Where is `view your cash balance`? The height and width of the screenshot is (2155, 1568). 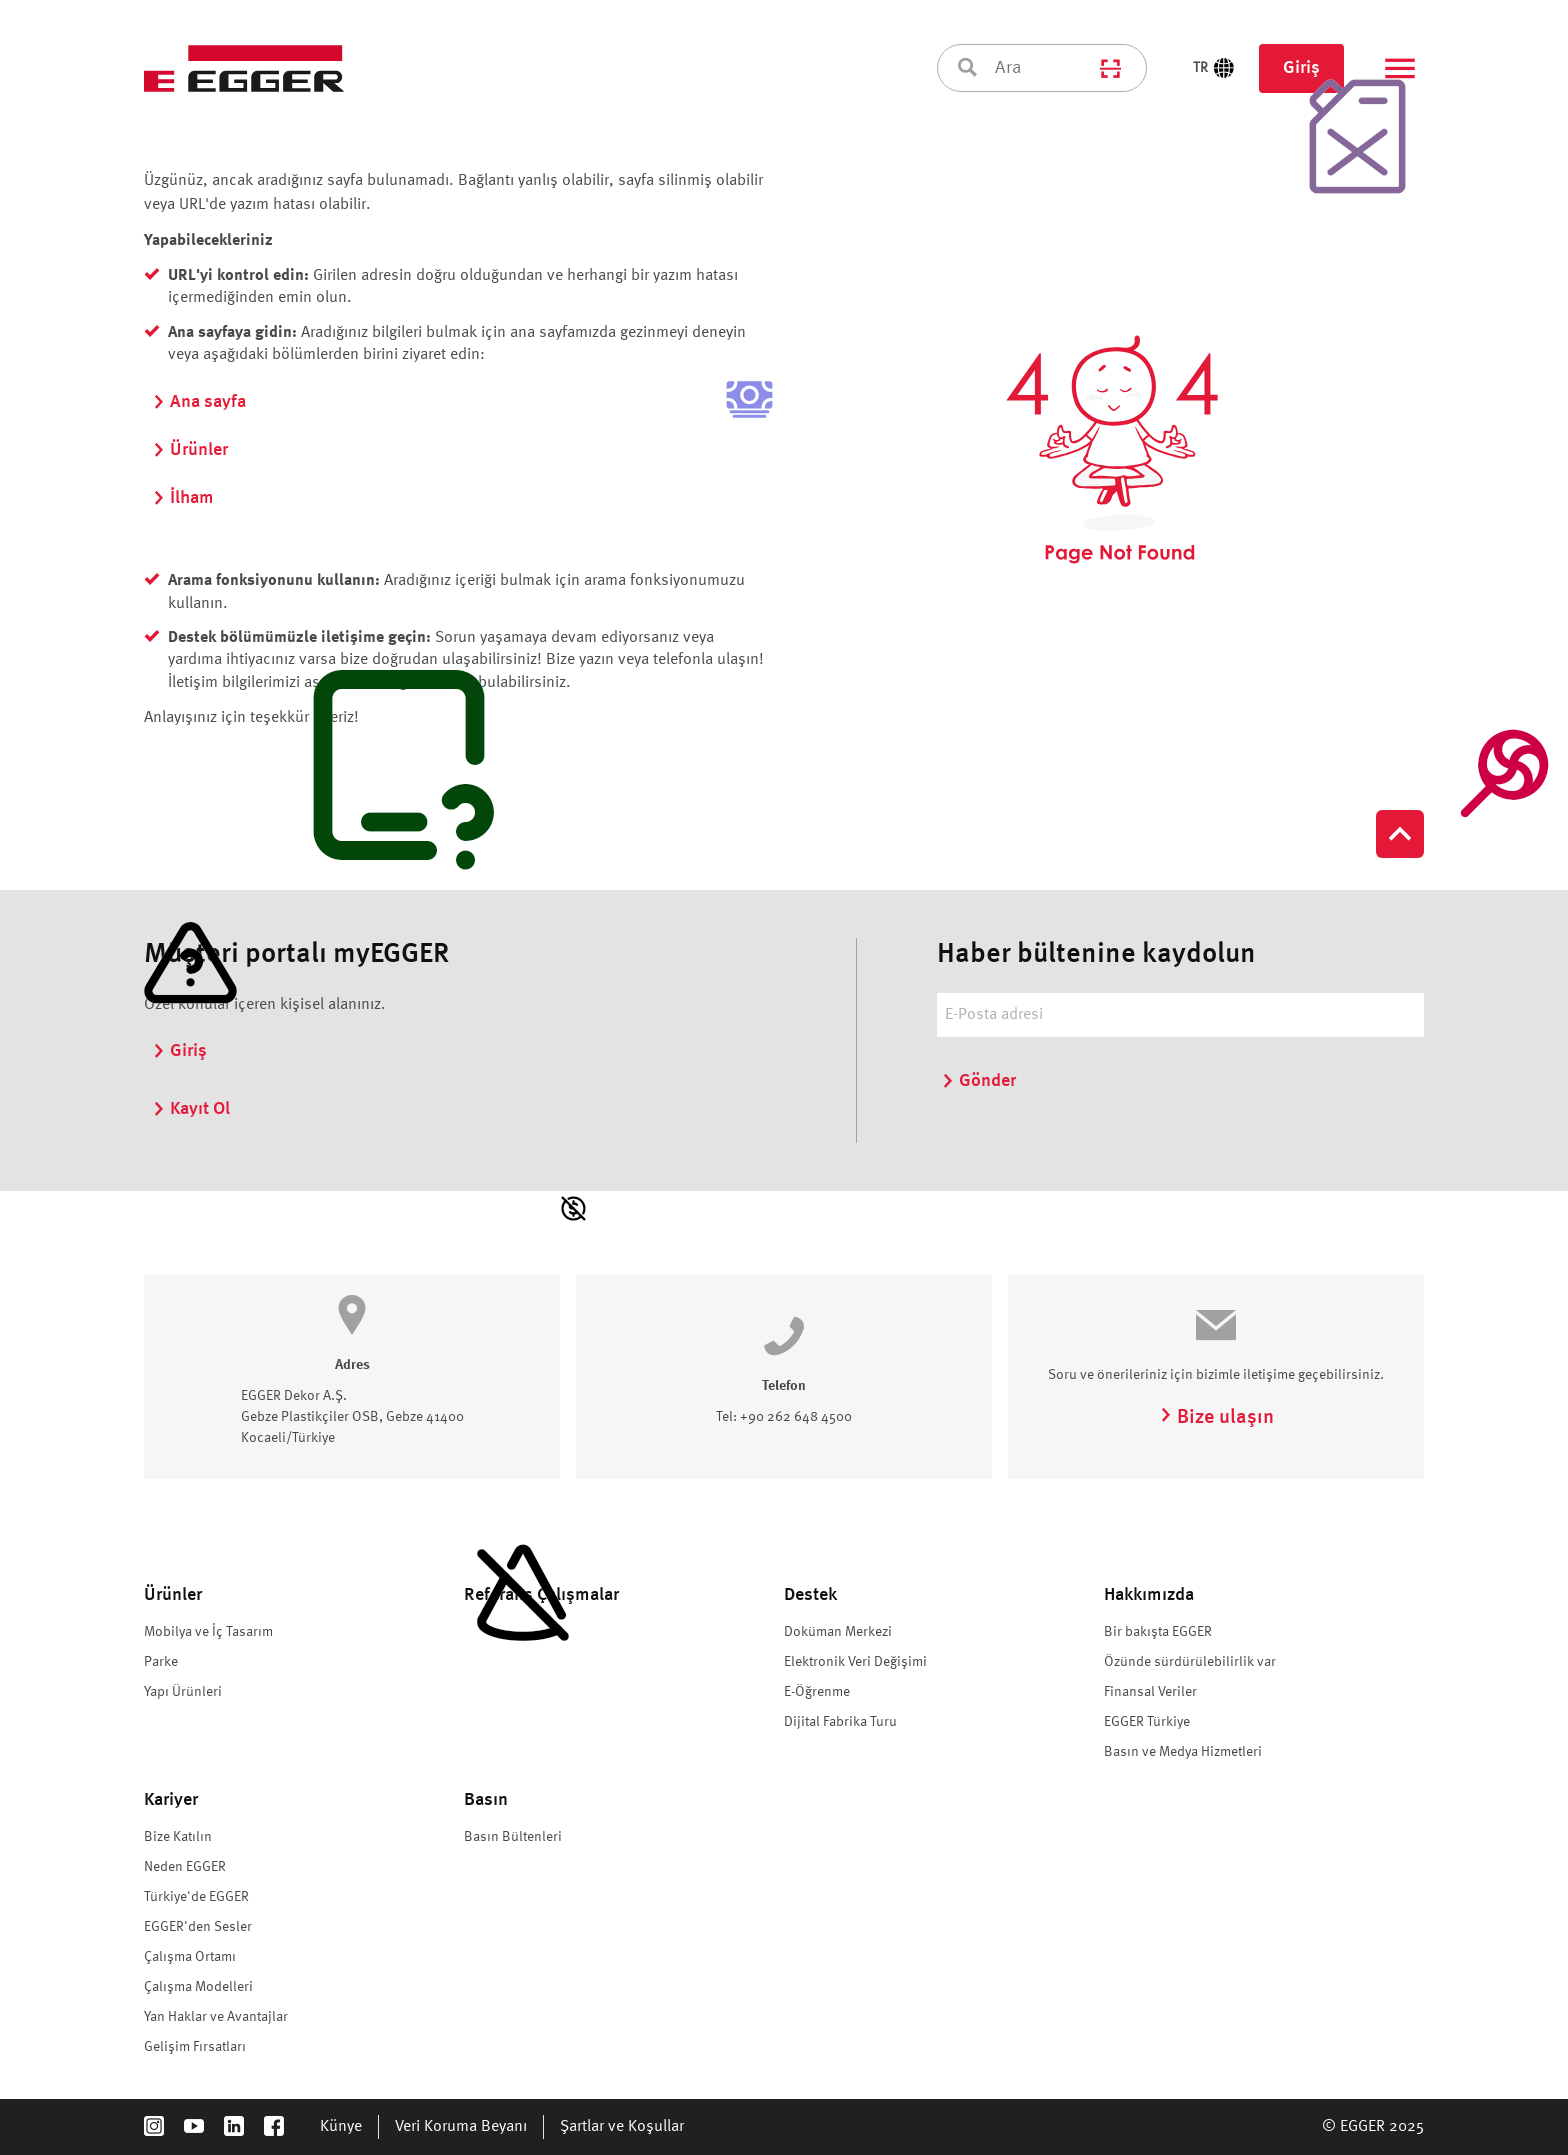 view your cash balance is located at coordinates (749, 399).